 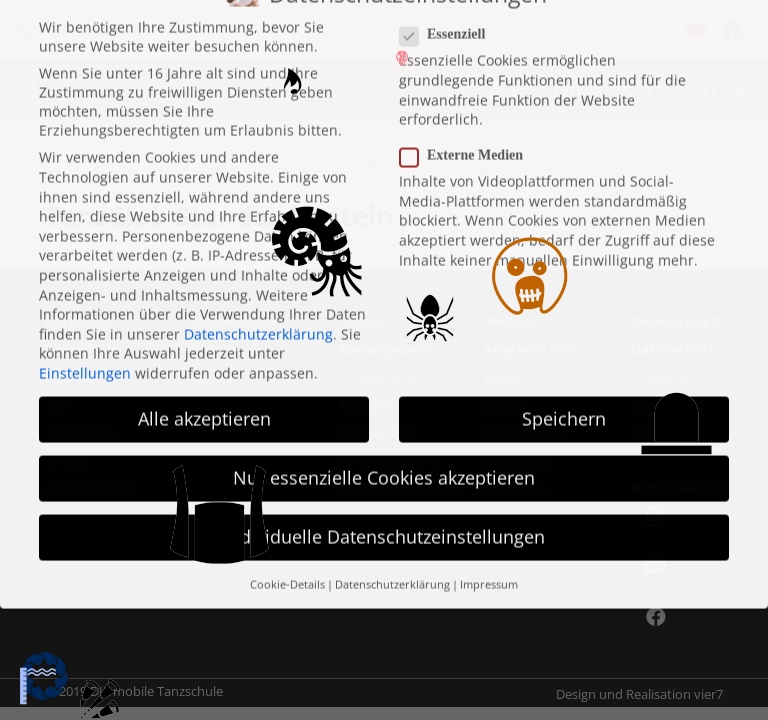 What do you see at coordinates (219, 514) in the screenshot?
I see `enter the arena or battle mode` at bounding box center [219, 514].